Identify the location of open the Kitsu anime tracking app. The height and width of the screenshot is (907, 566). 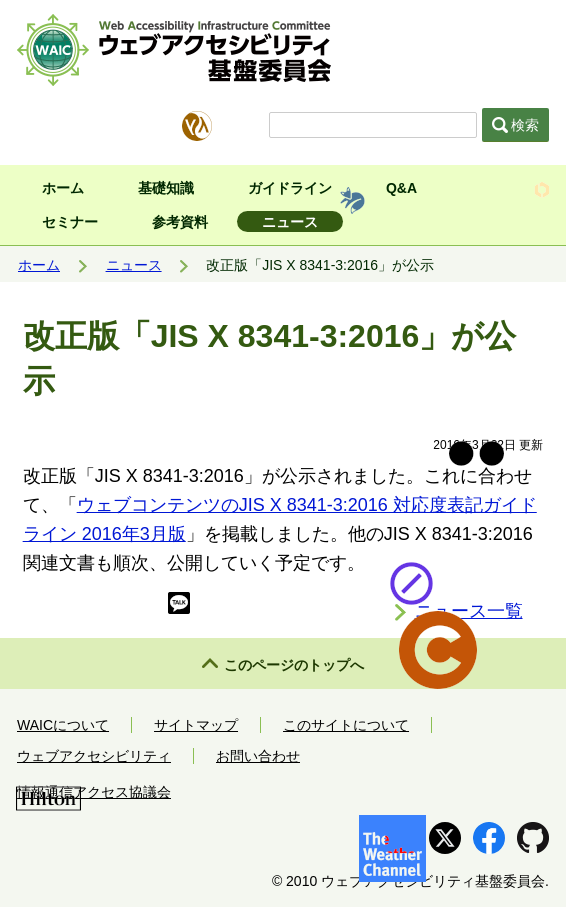
(352, 200).